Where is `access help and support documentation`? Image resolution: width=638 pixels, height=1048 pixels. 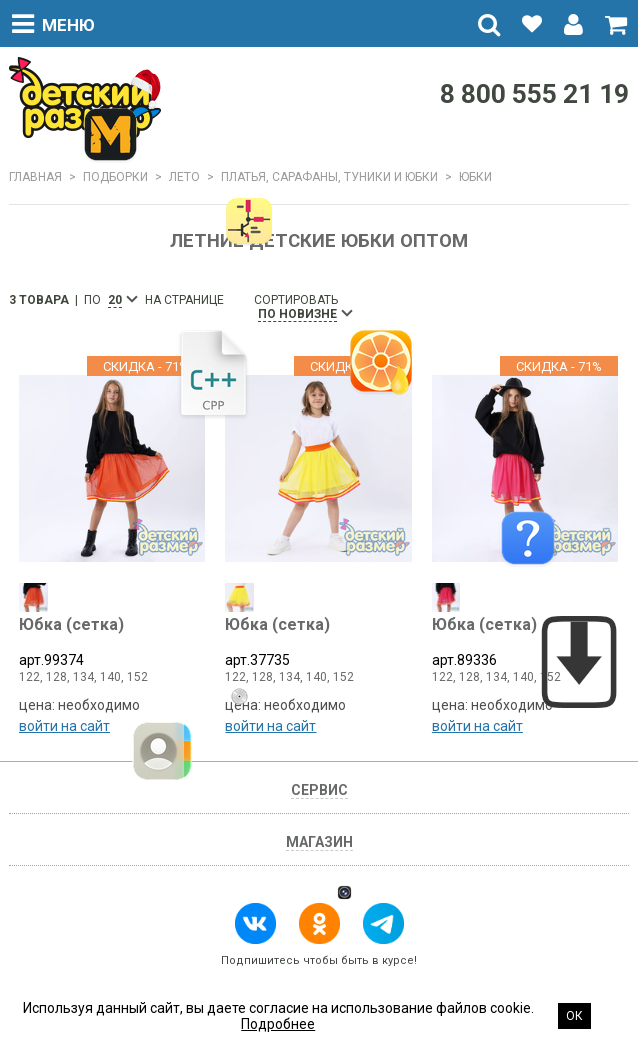
access help and support documentation is located at coordinates (528, 539).